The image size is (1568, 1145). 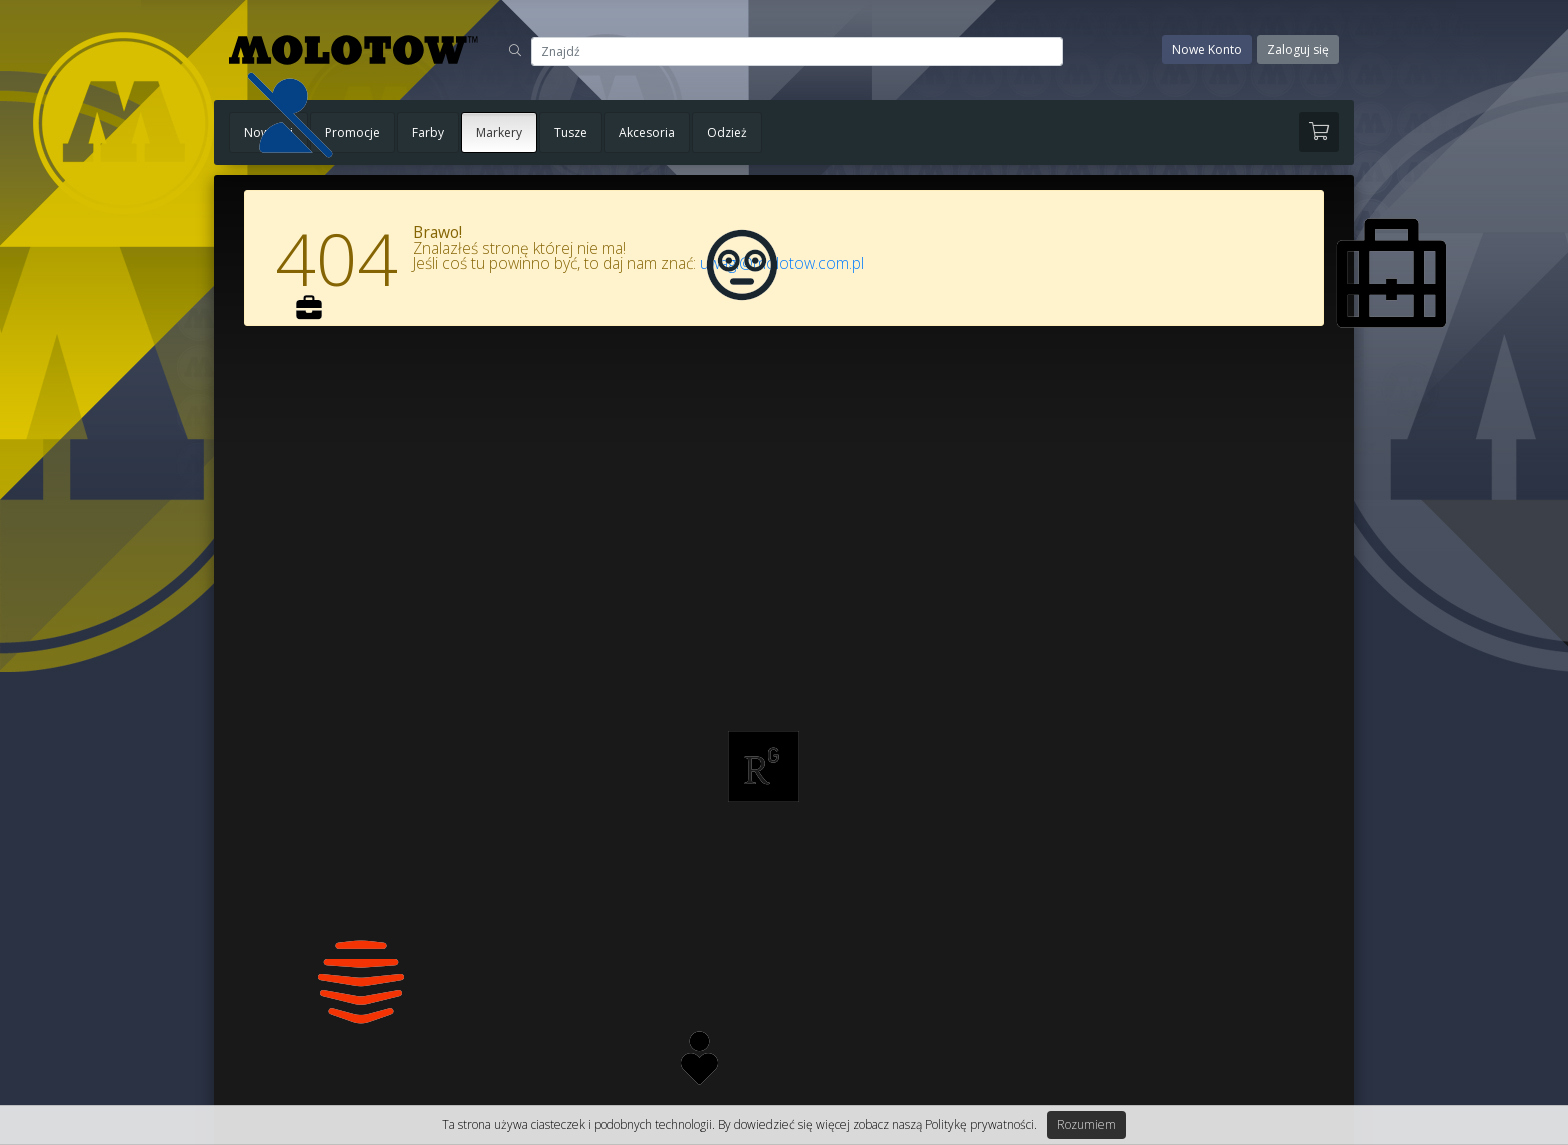 What do you see at coordinates (309, 308) in the screenshot?
I see `access work or business-related content` at bounding box center [309, 308].